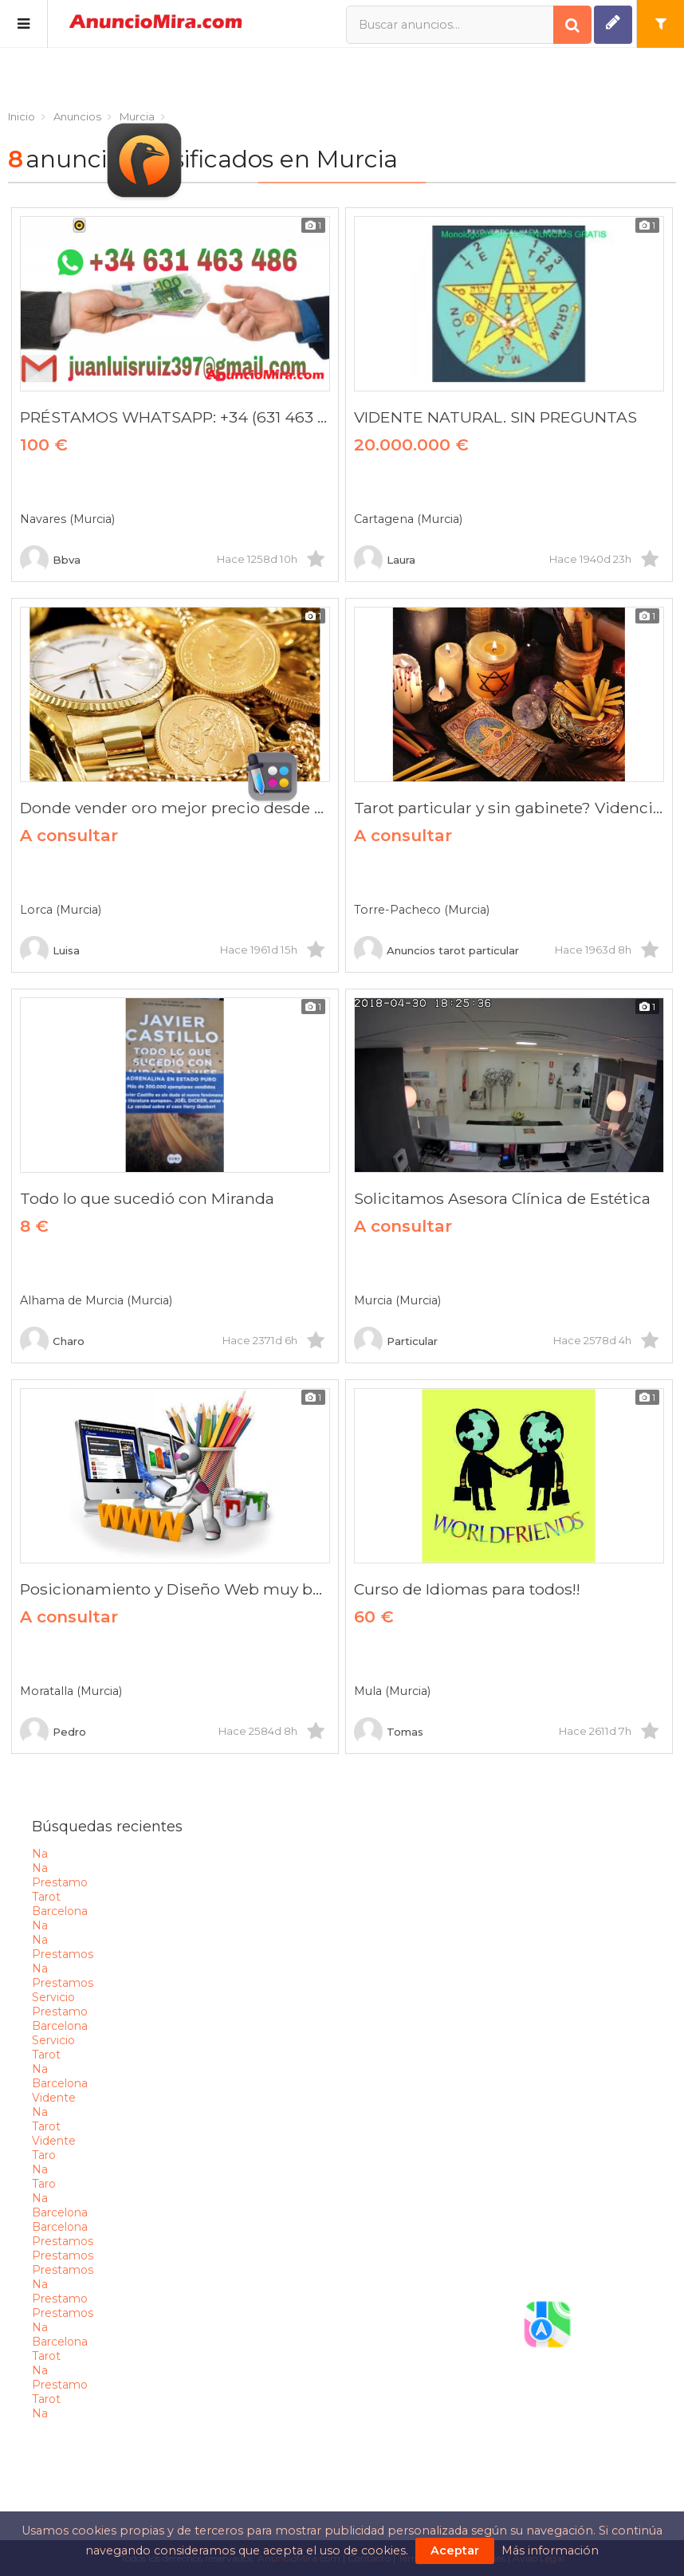  What do you see at coordinates (547, 2324) in the screenshot?
I see `open gnome maps application` at bounding box center [547, 2324].